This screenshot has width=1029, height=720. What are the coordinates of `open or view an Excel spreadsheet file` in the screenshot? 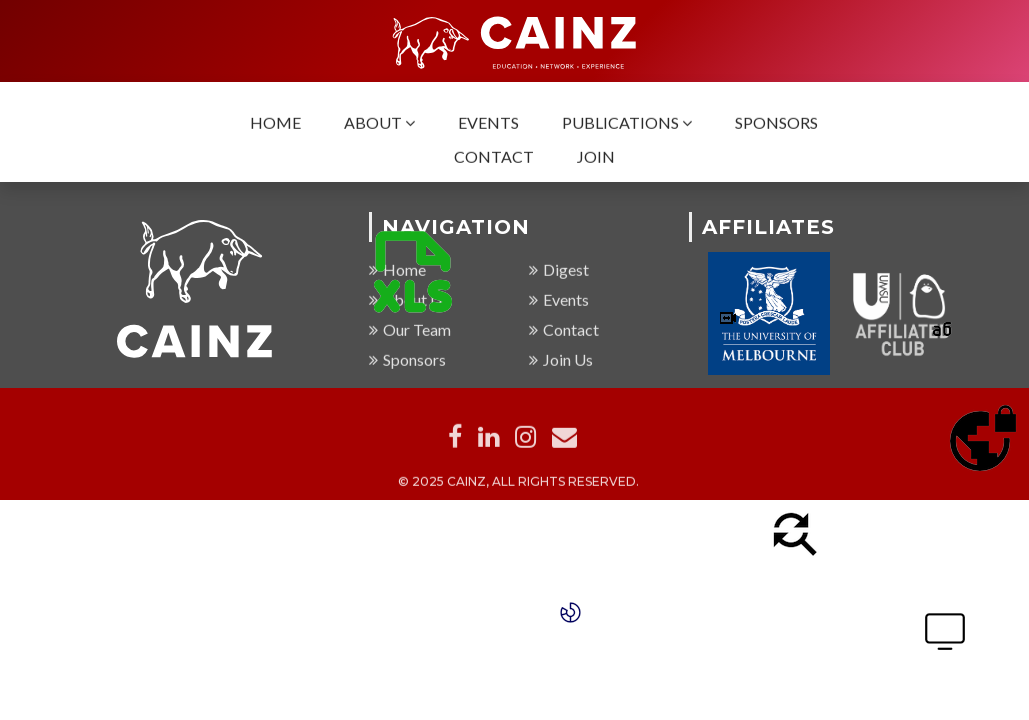 It's located at (413, 275).